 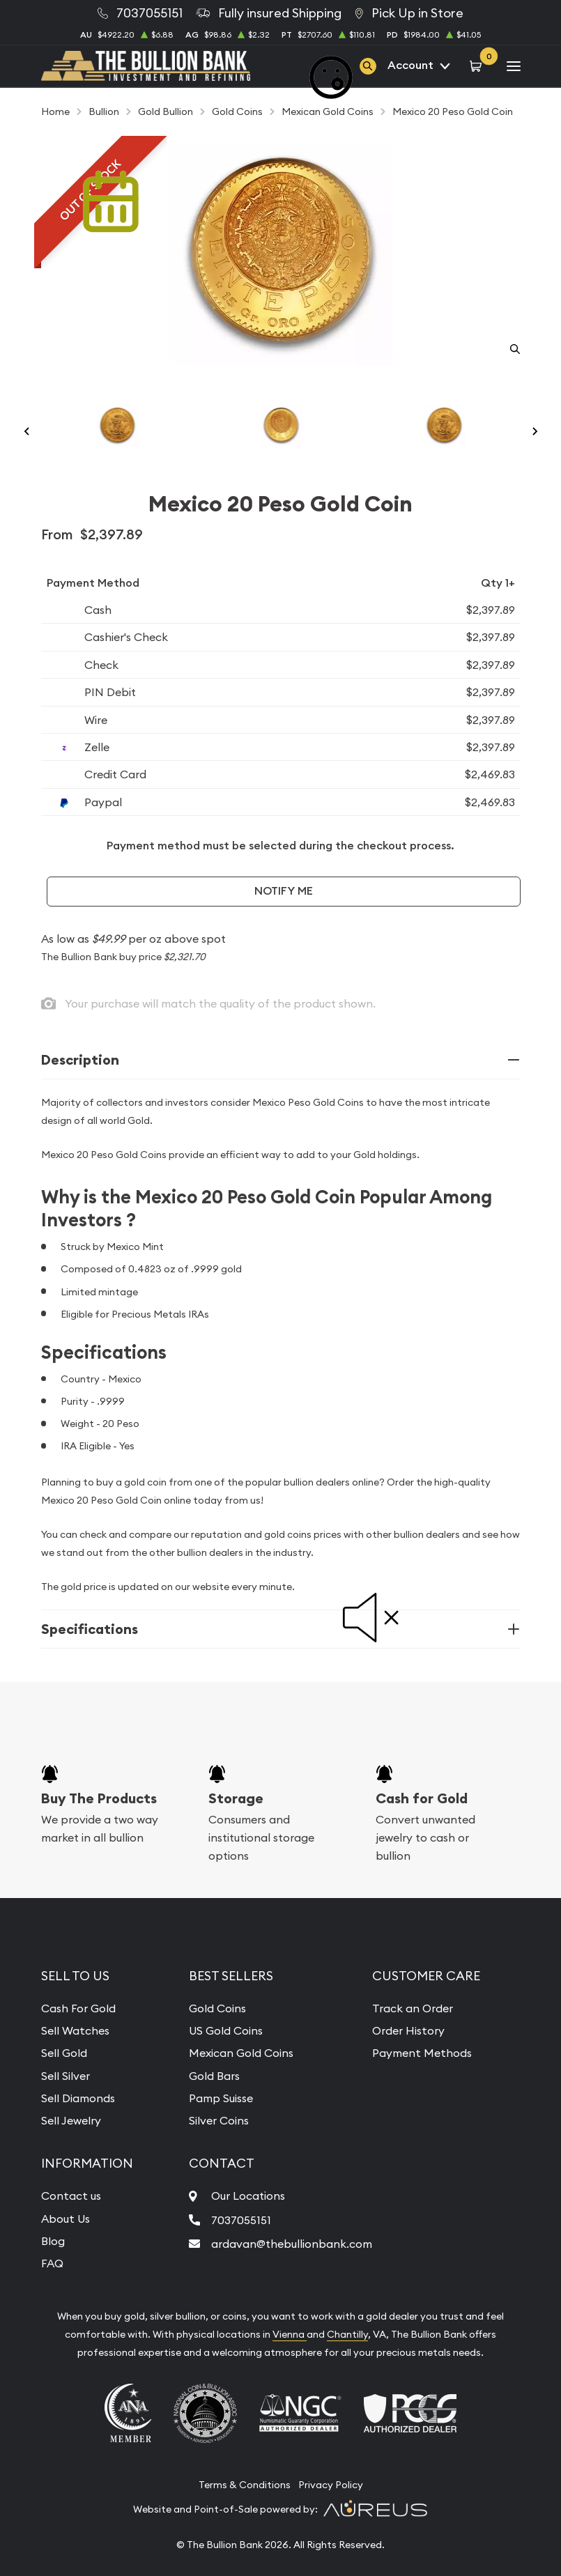 What do you see at coordinates (331, 77) in the screenshot?
I see `indicates singing or karaoke mode` at bounding box center [331, 77].